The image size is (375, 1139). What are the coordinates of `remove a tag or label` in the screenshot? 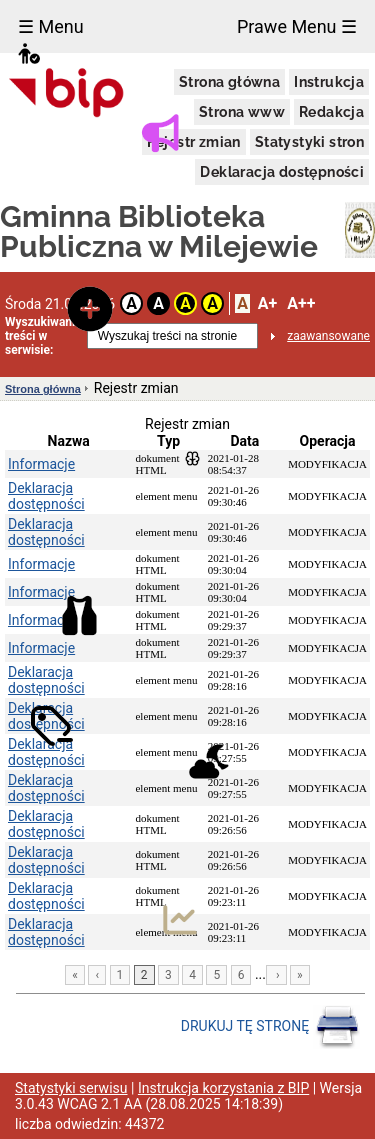 It's located at (51, 726).